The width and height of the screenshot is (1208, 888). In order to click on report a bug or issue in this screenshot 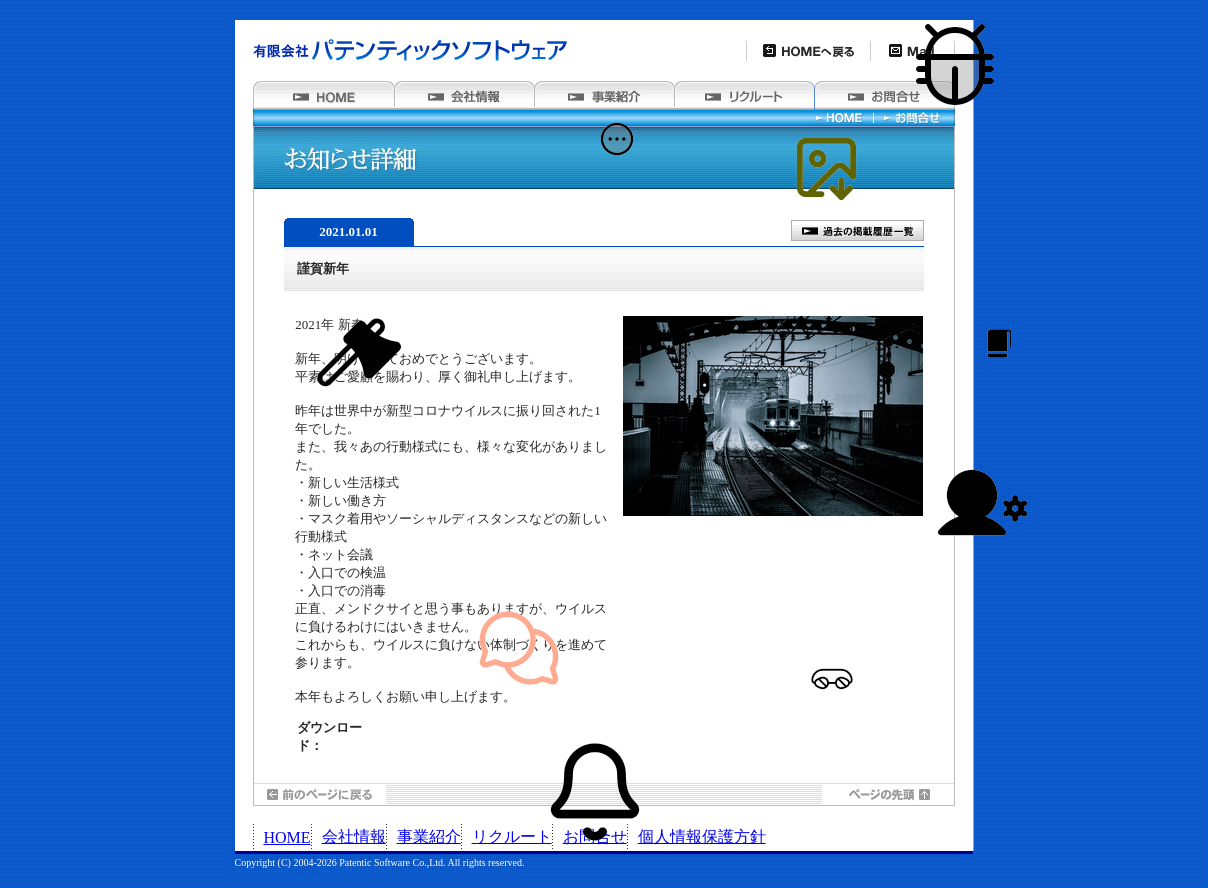, I will do `click(955, 63)`.